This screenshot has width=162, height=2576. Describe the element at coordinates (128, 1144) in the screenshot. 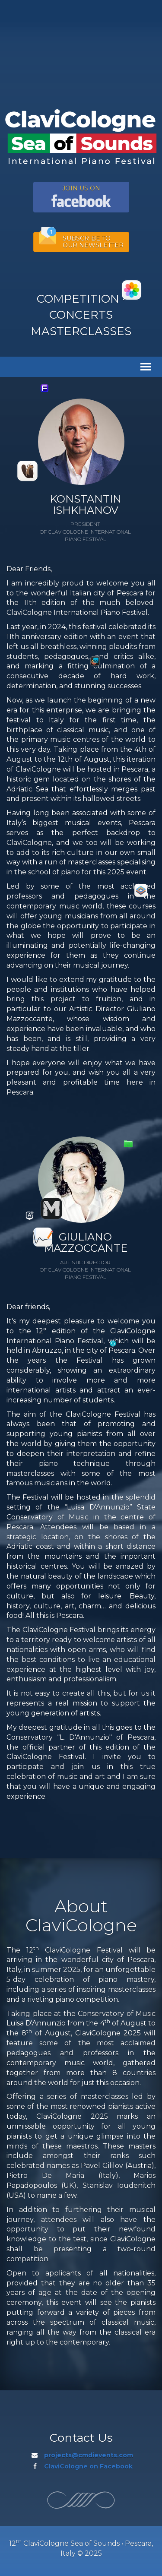

I see `access temporary files folder` at that location.